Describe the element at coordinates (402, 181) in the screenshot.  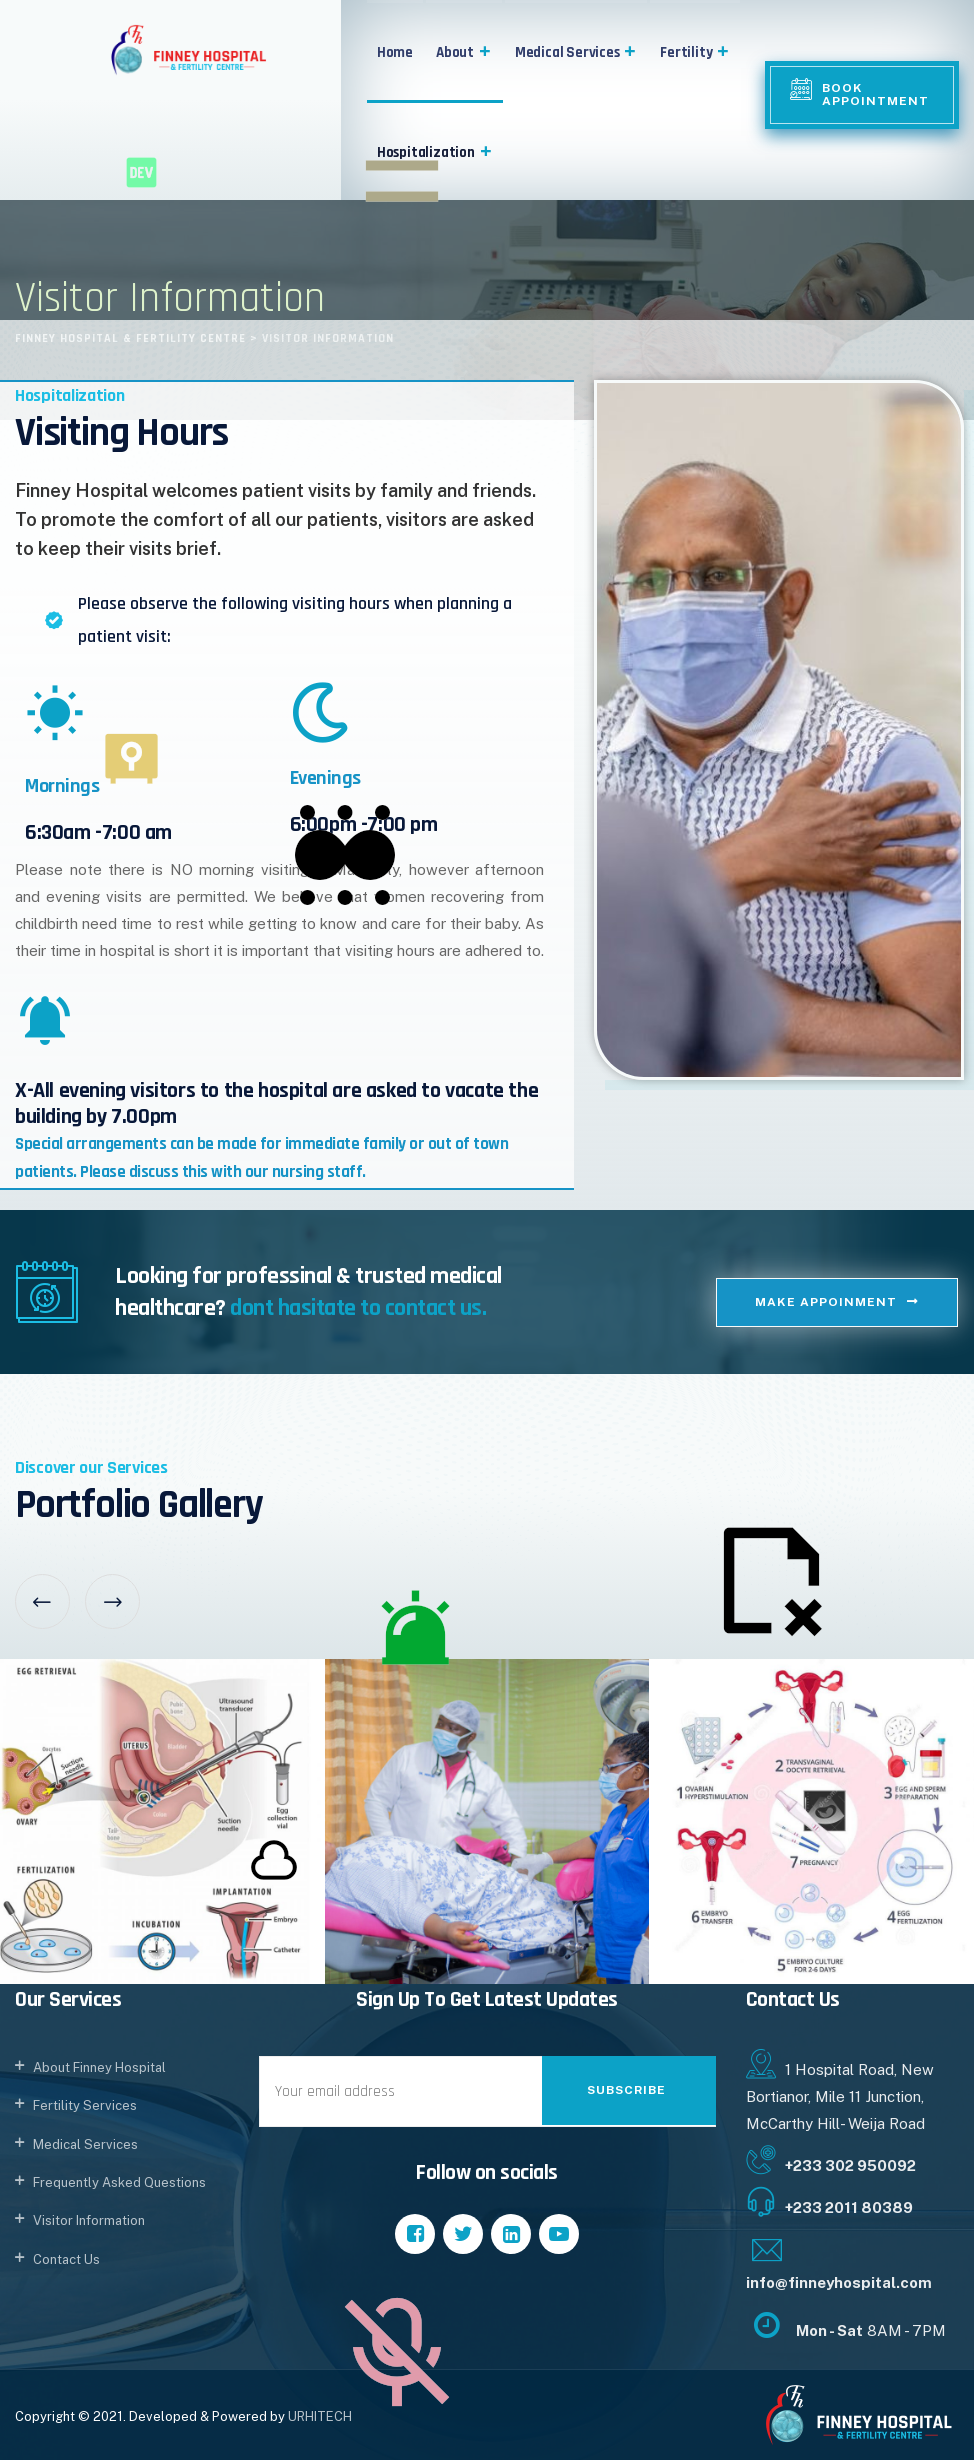
I see `indicates equality or balance between values` at that location.